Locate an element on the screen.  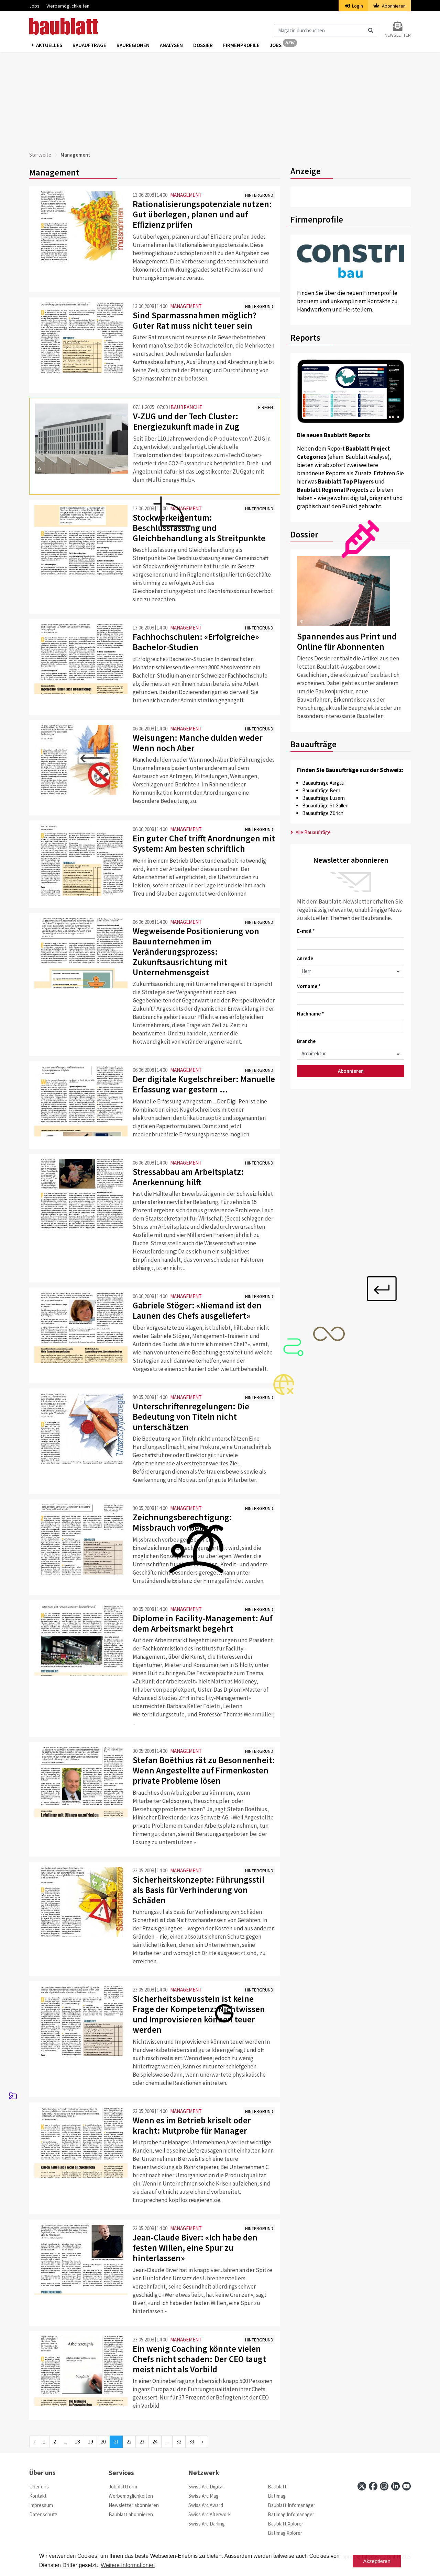
press enter or return key is located at coordinates (382, 1289).